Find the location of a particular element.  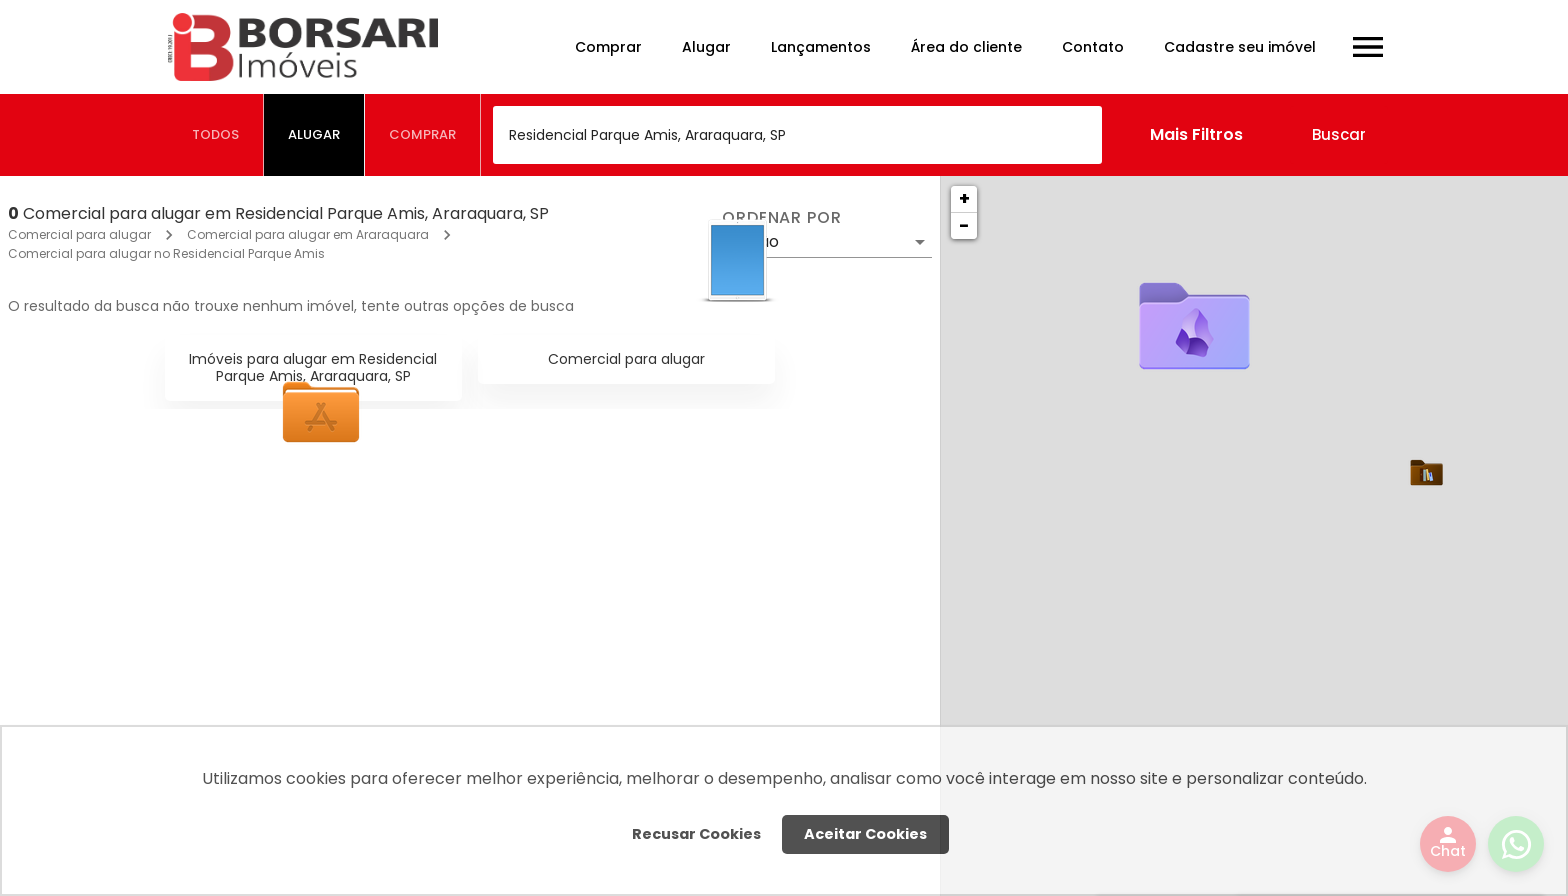

iPad Pro with cellular connectivity is located at coordinates (737, 260).